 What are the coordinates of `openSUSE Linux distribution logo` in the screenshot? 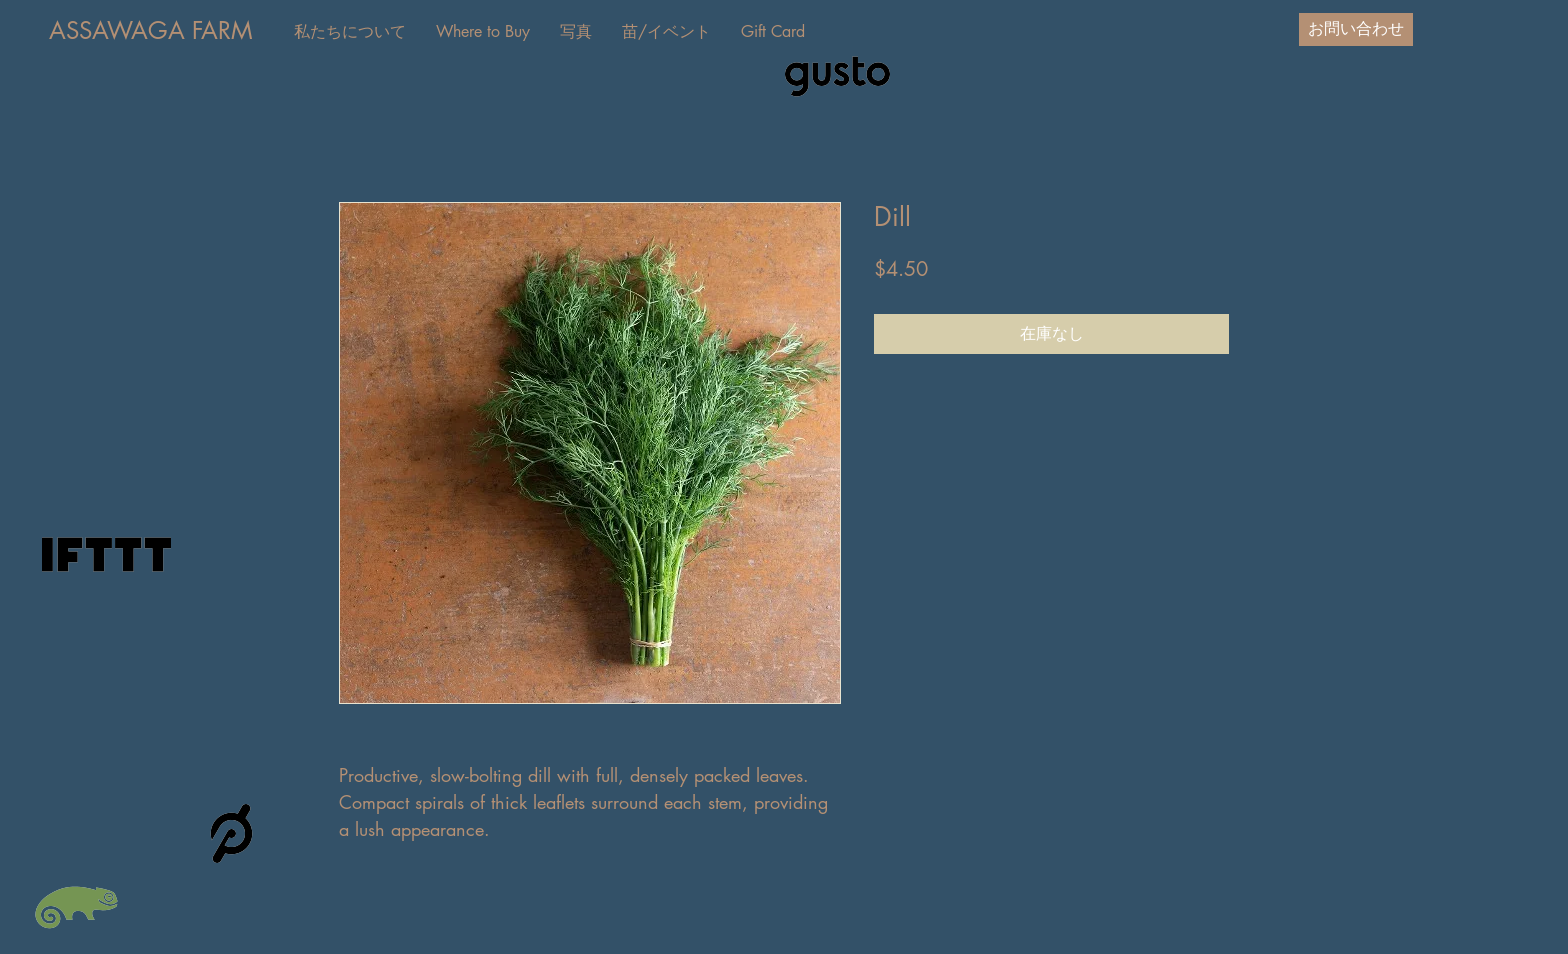 It's located at (76, 907).